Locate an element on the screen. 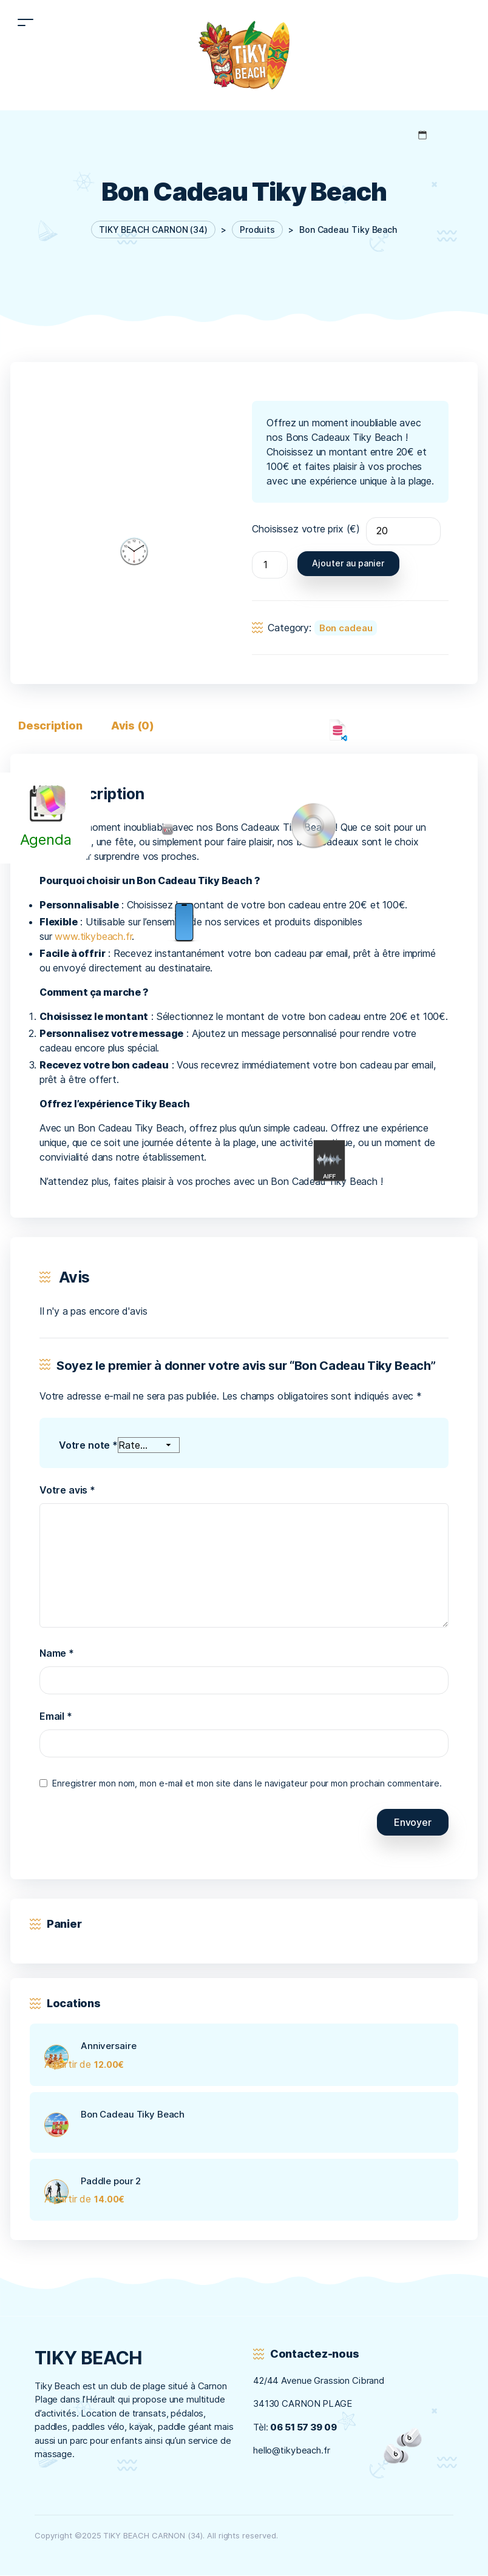  open grapher to plot mathematical equations is located at coordinates (50, 800).